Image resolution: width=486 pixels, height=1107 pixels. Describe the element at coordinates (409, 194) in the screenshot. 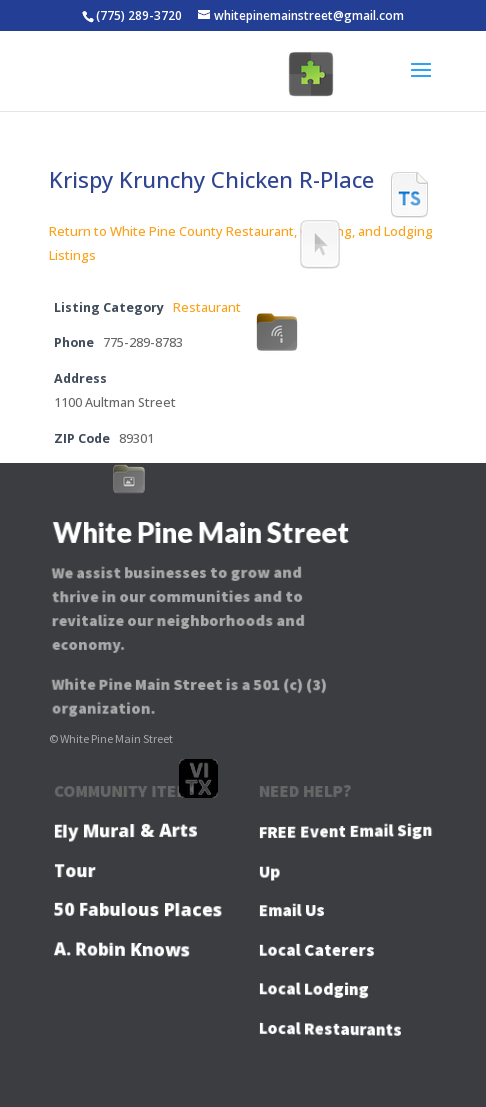

I see `indicates a typescript source file` at that location.